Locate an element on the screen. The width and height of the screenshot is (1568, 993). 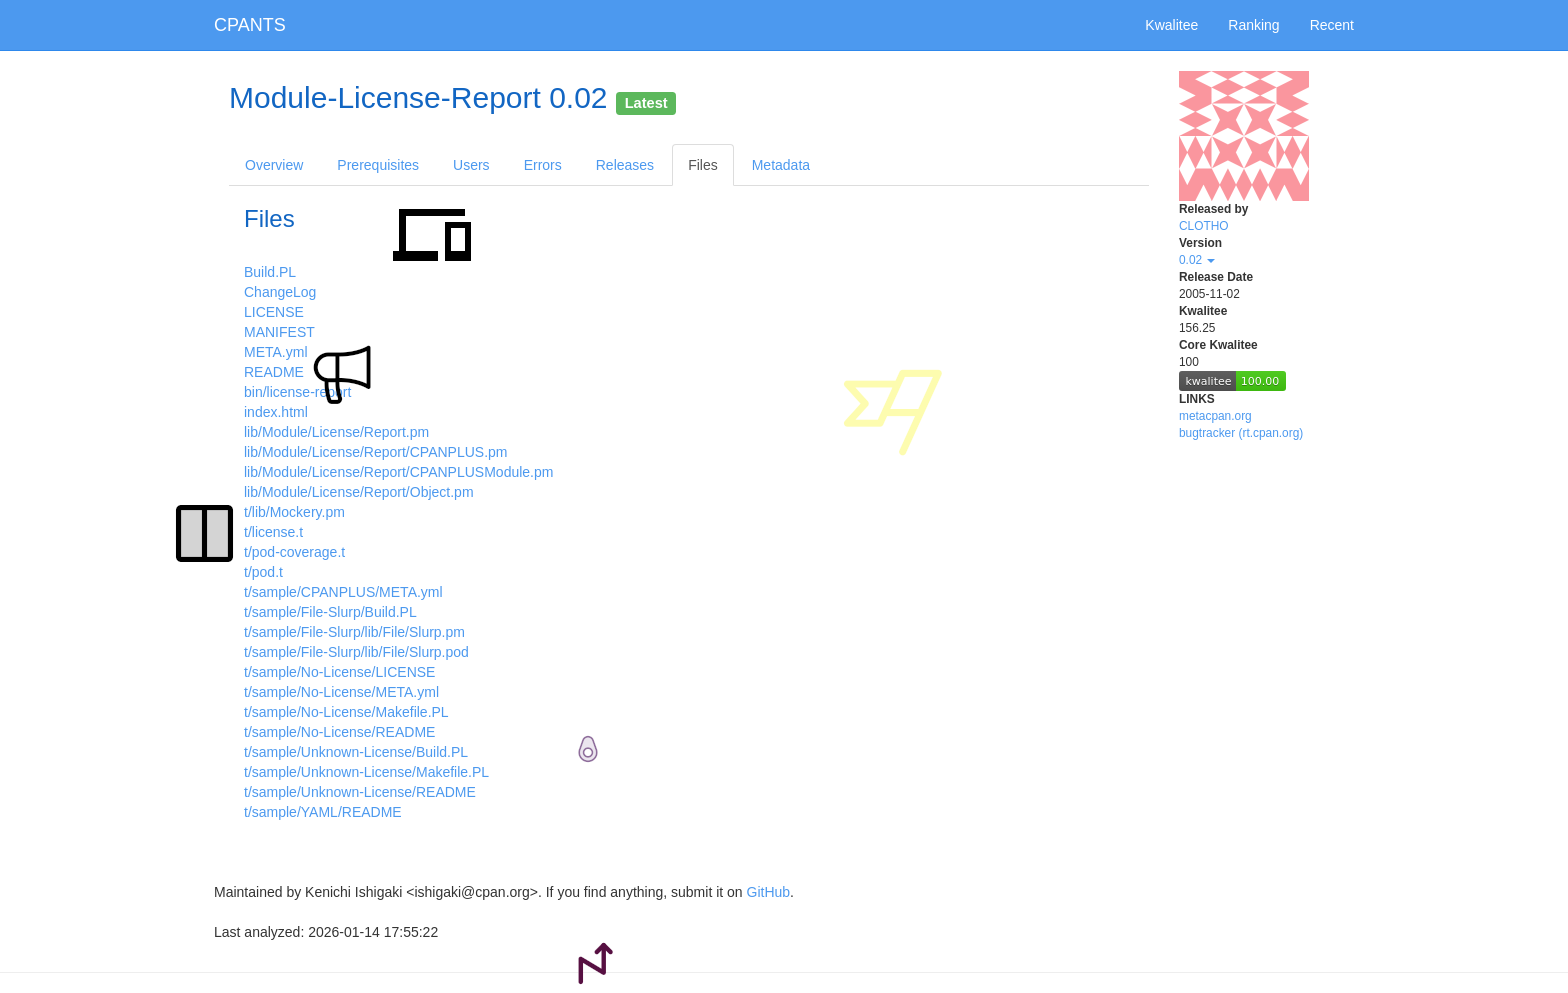
flag or bookmark an item is located at coordinates (892, 409).